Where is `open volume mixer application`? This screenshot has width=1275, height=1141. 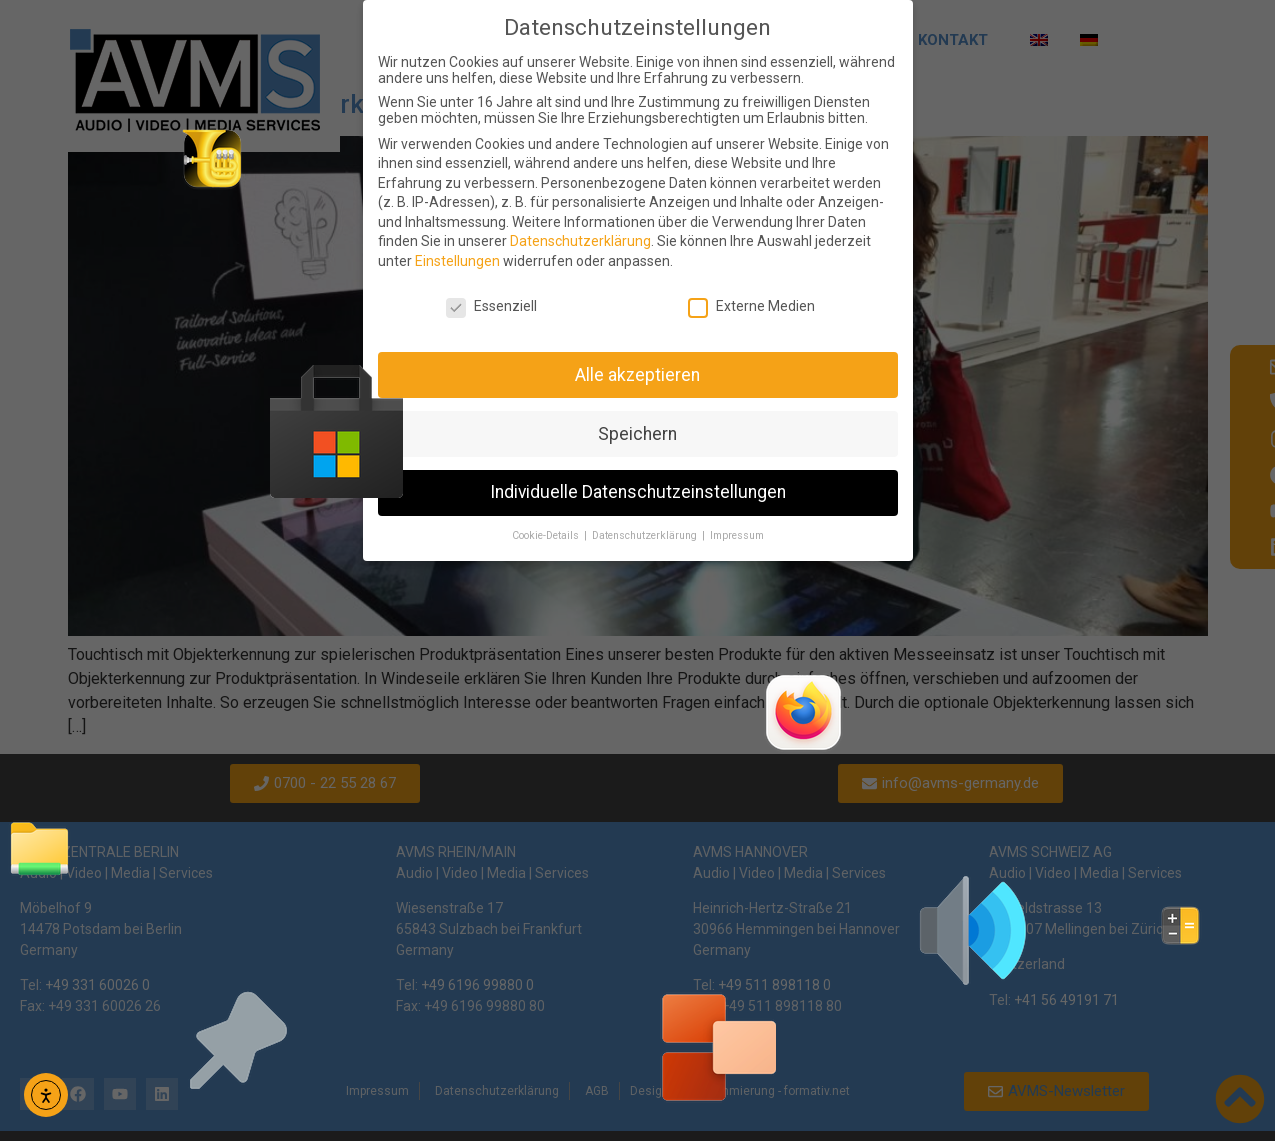
open volume mixer application is located at coordinates (971, 930).